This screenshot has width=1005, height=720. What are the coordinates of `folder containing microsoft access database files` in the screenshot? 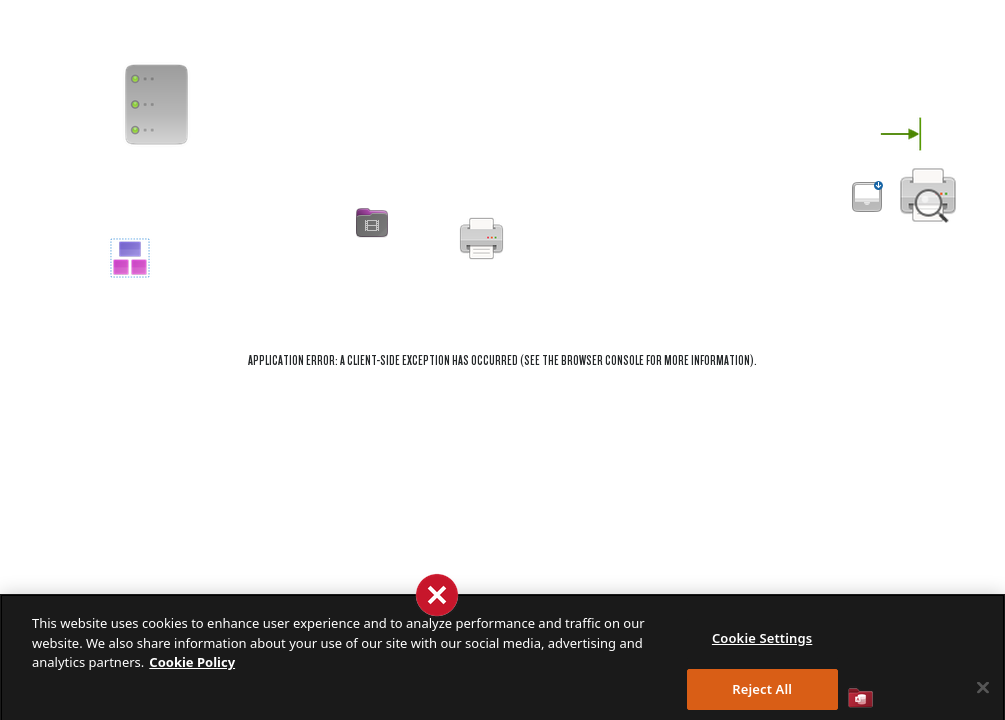 It's located at (860, 698).